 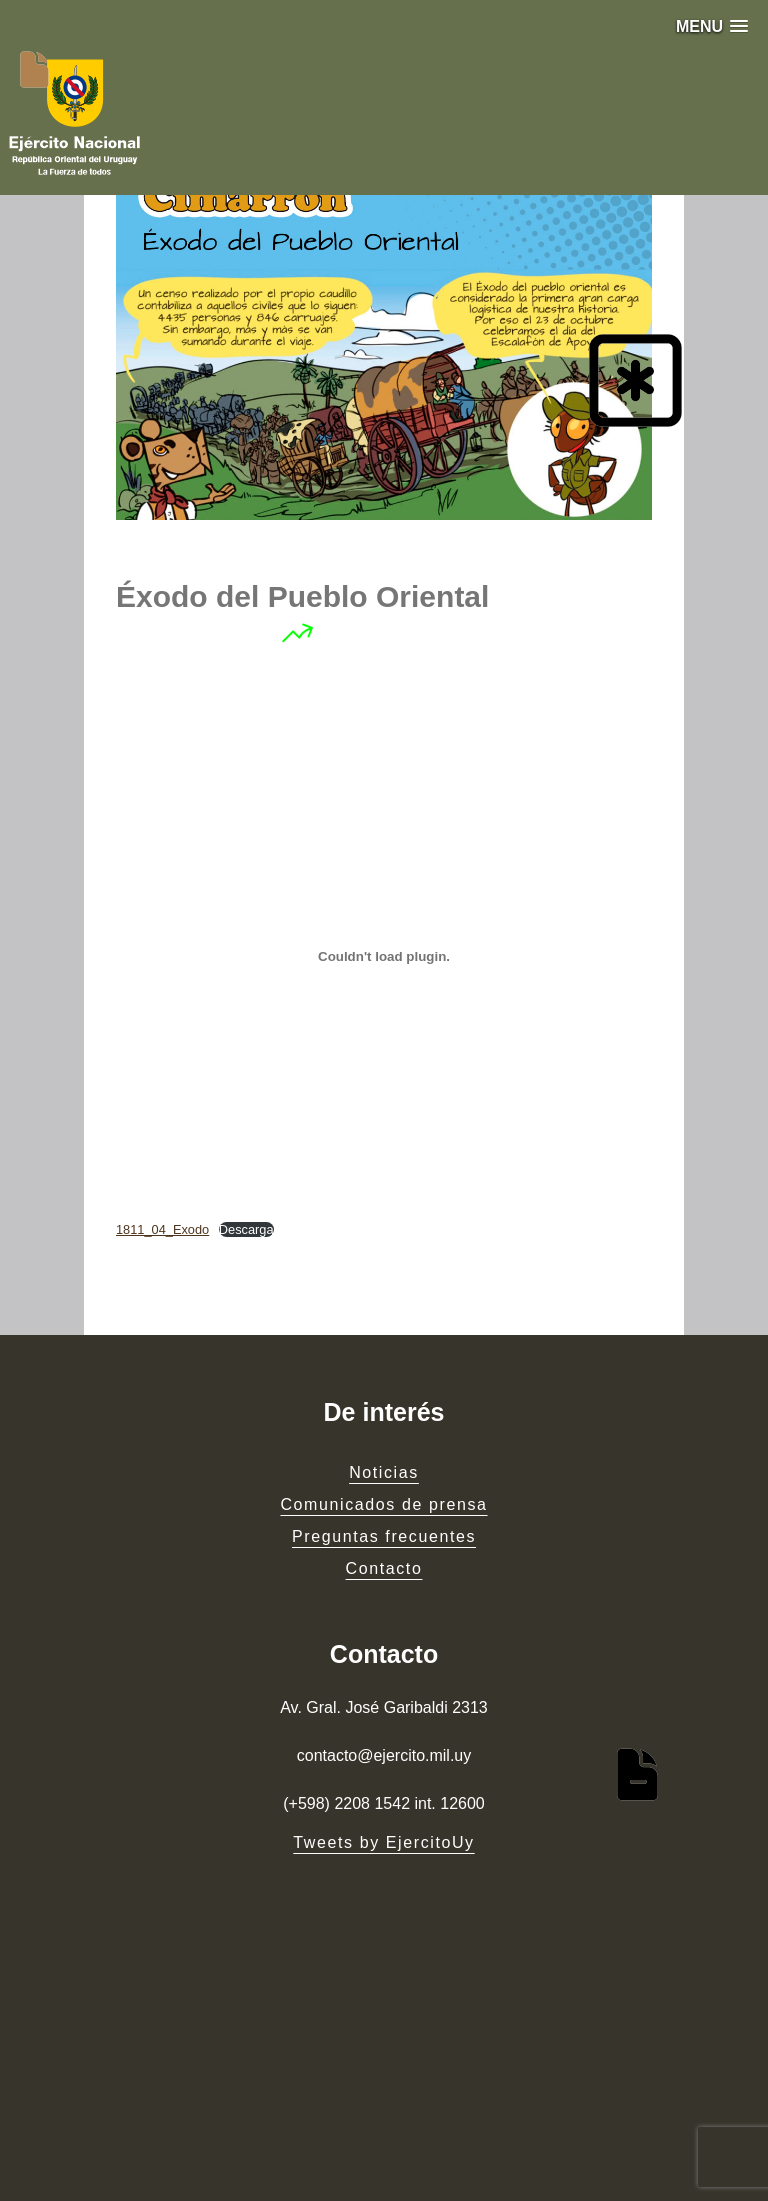 I want to click on view document or file, so click(x=34, y=69).